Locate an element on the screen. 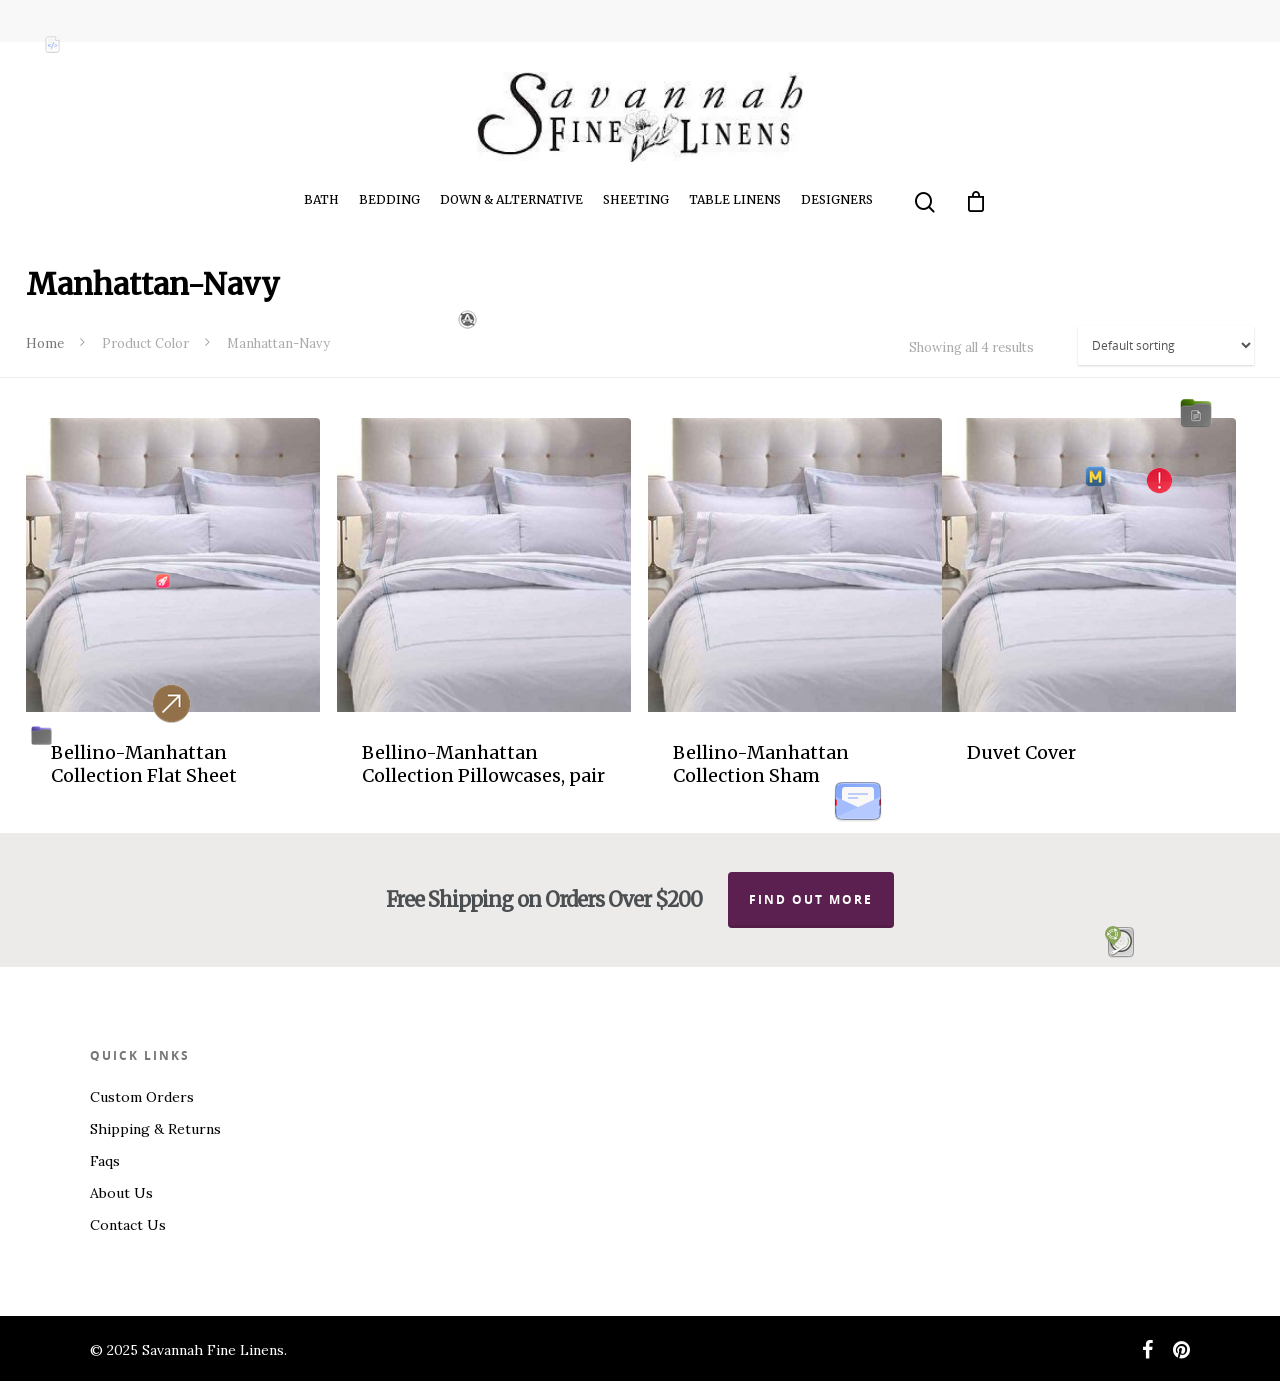 The image size is (1280, 1381). indicates a symbolic link or shortcut to another file is located at coordinates (171, 703).